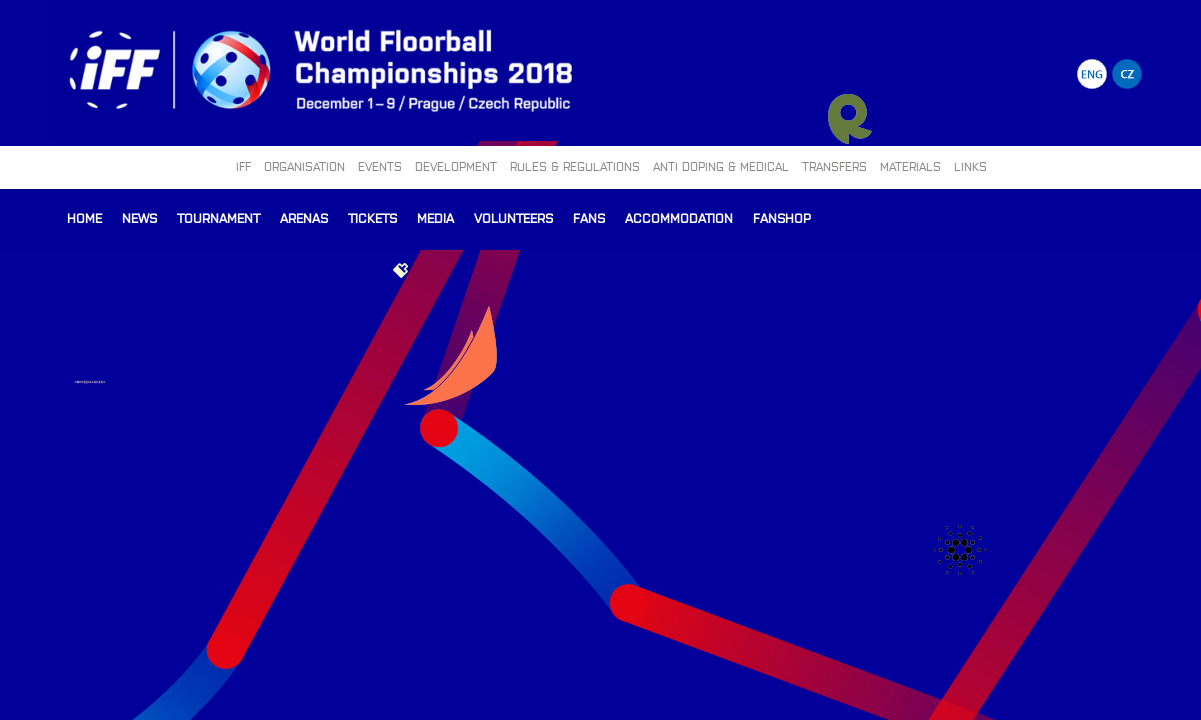 This screenshot has height=720, width=1201. Describe the element at coordinates (90, 382) in the screenshot. I see `apache freemarker template engine logo` at that location.